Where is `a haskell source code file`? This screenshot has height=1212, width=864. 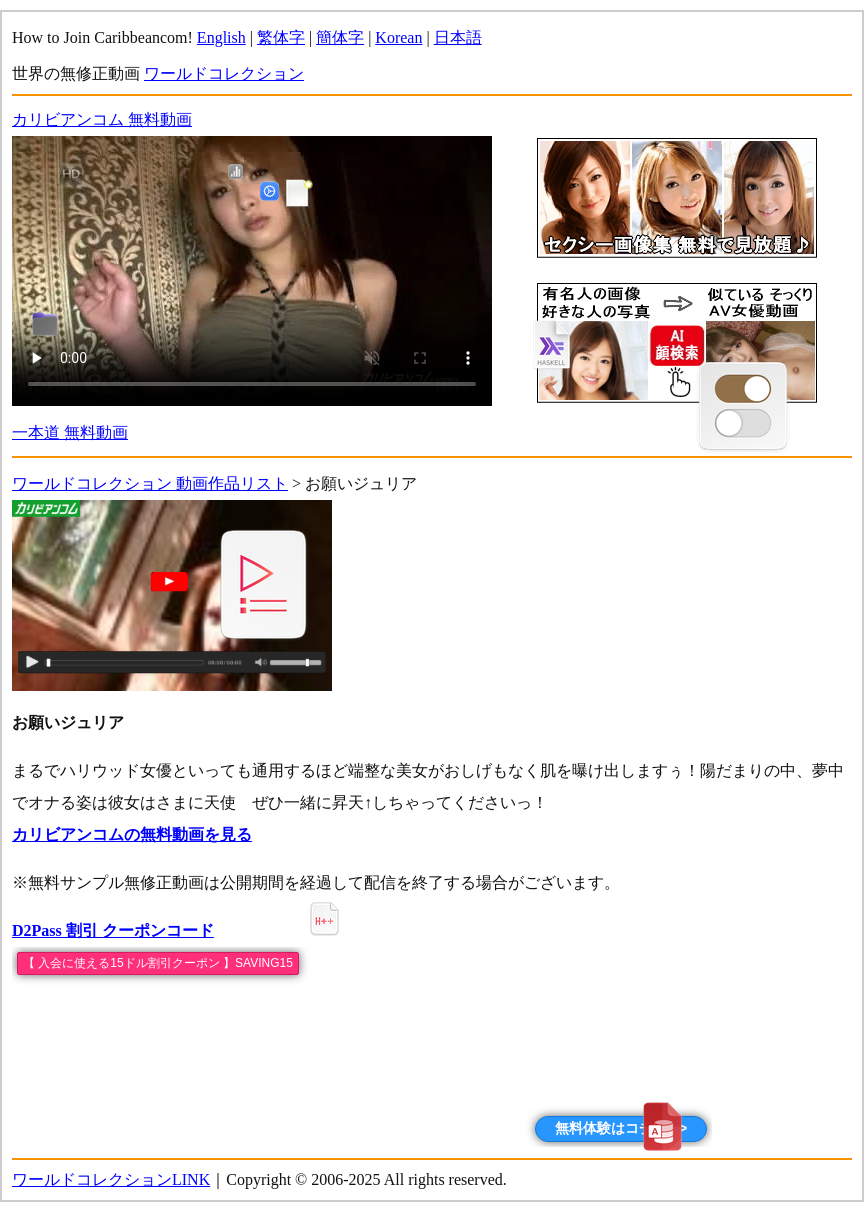 a haskell source code file is located at coordinates (551, 345).